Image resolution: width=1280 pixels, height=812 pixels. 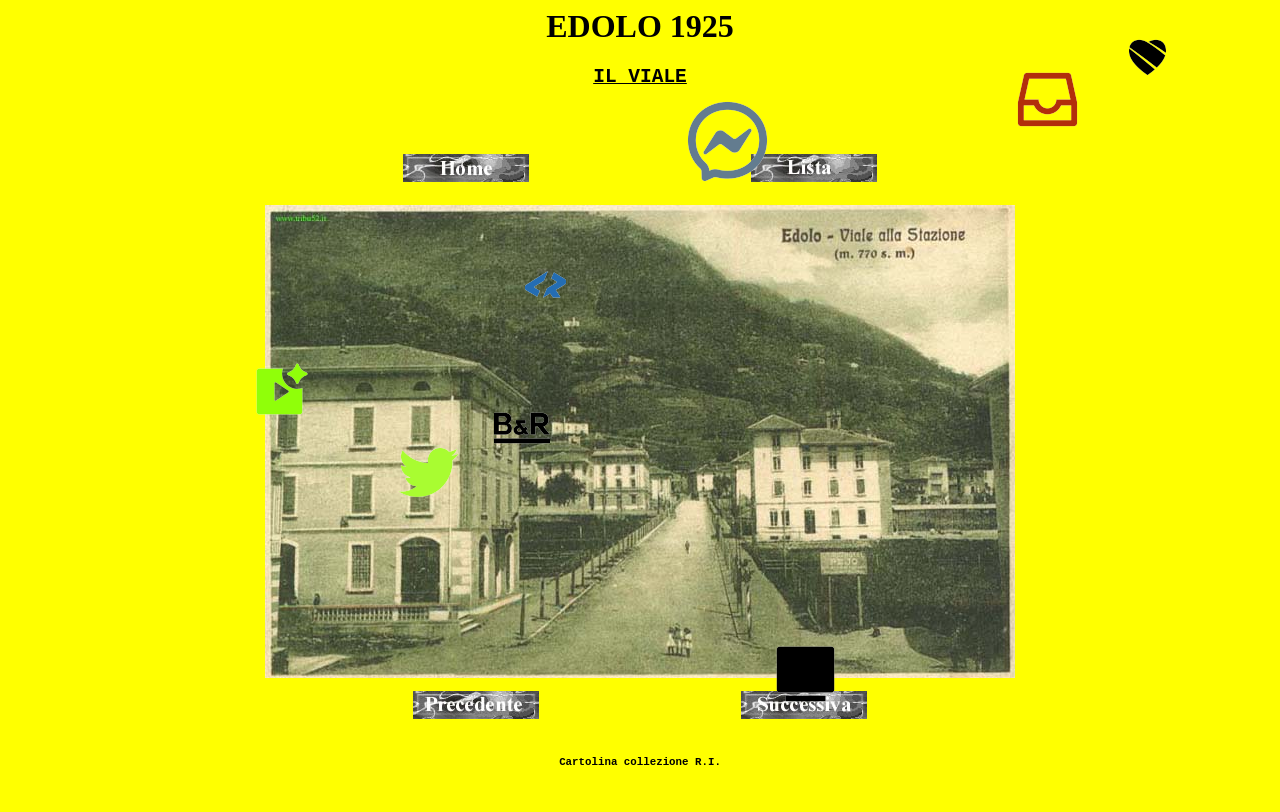 I want to click on access AI-powered video editing tools, so click(x=279, y=391).